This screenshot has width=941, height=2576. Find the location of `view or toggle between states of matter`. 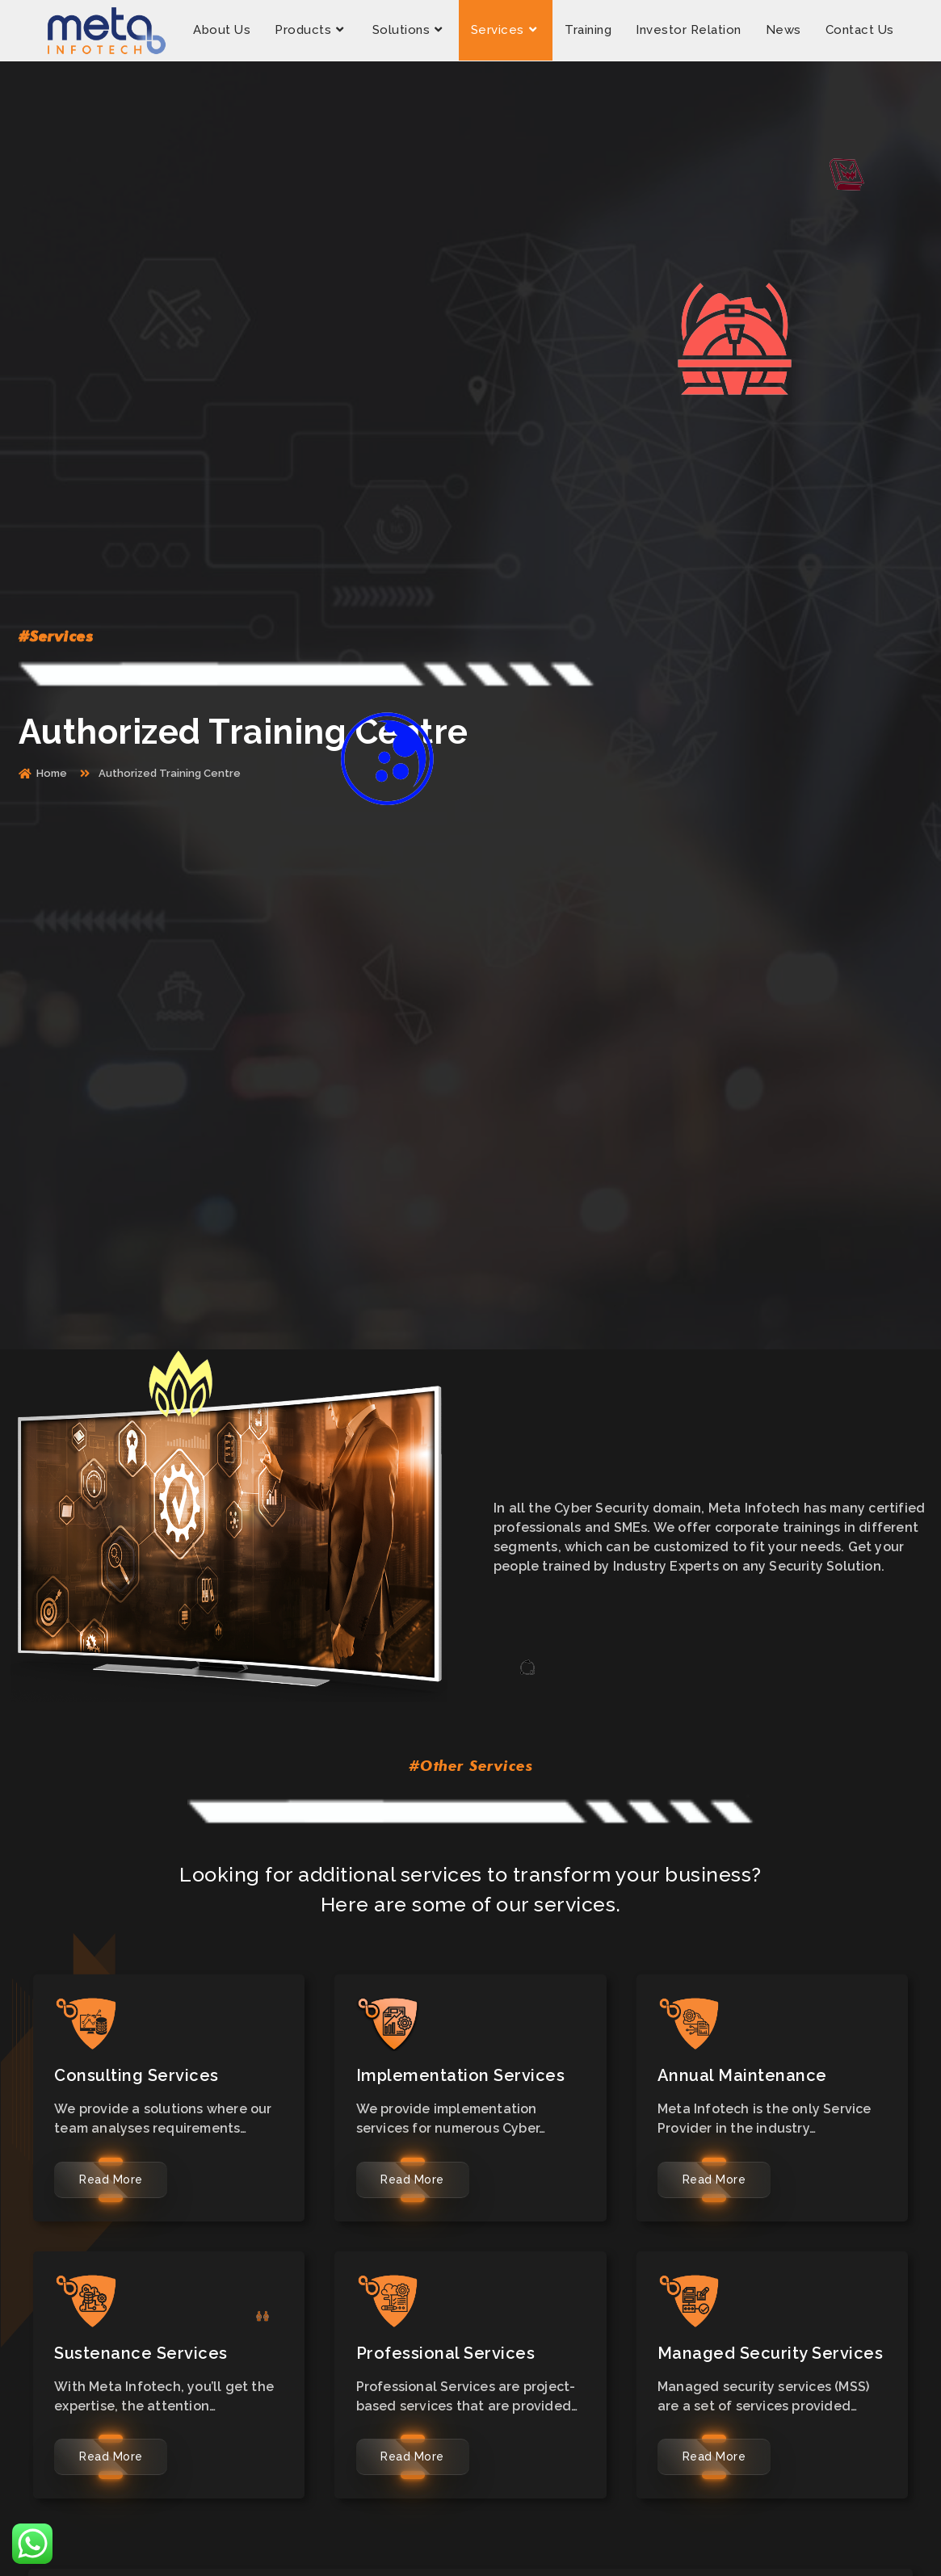

view or toggle between states of matter is located at coordinates (527, 1668).